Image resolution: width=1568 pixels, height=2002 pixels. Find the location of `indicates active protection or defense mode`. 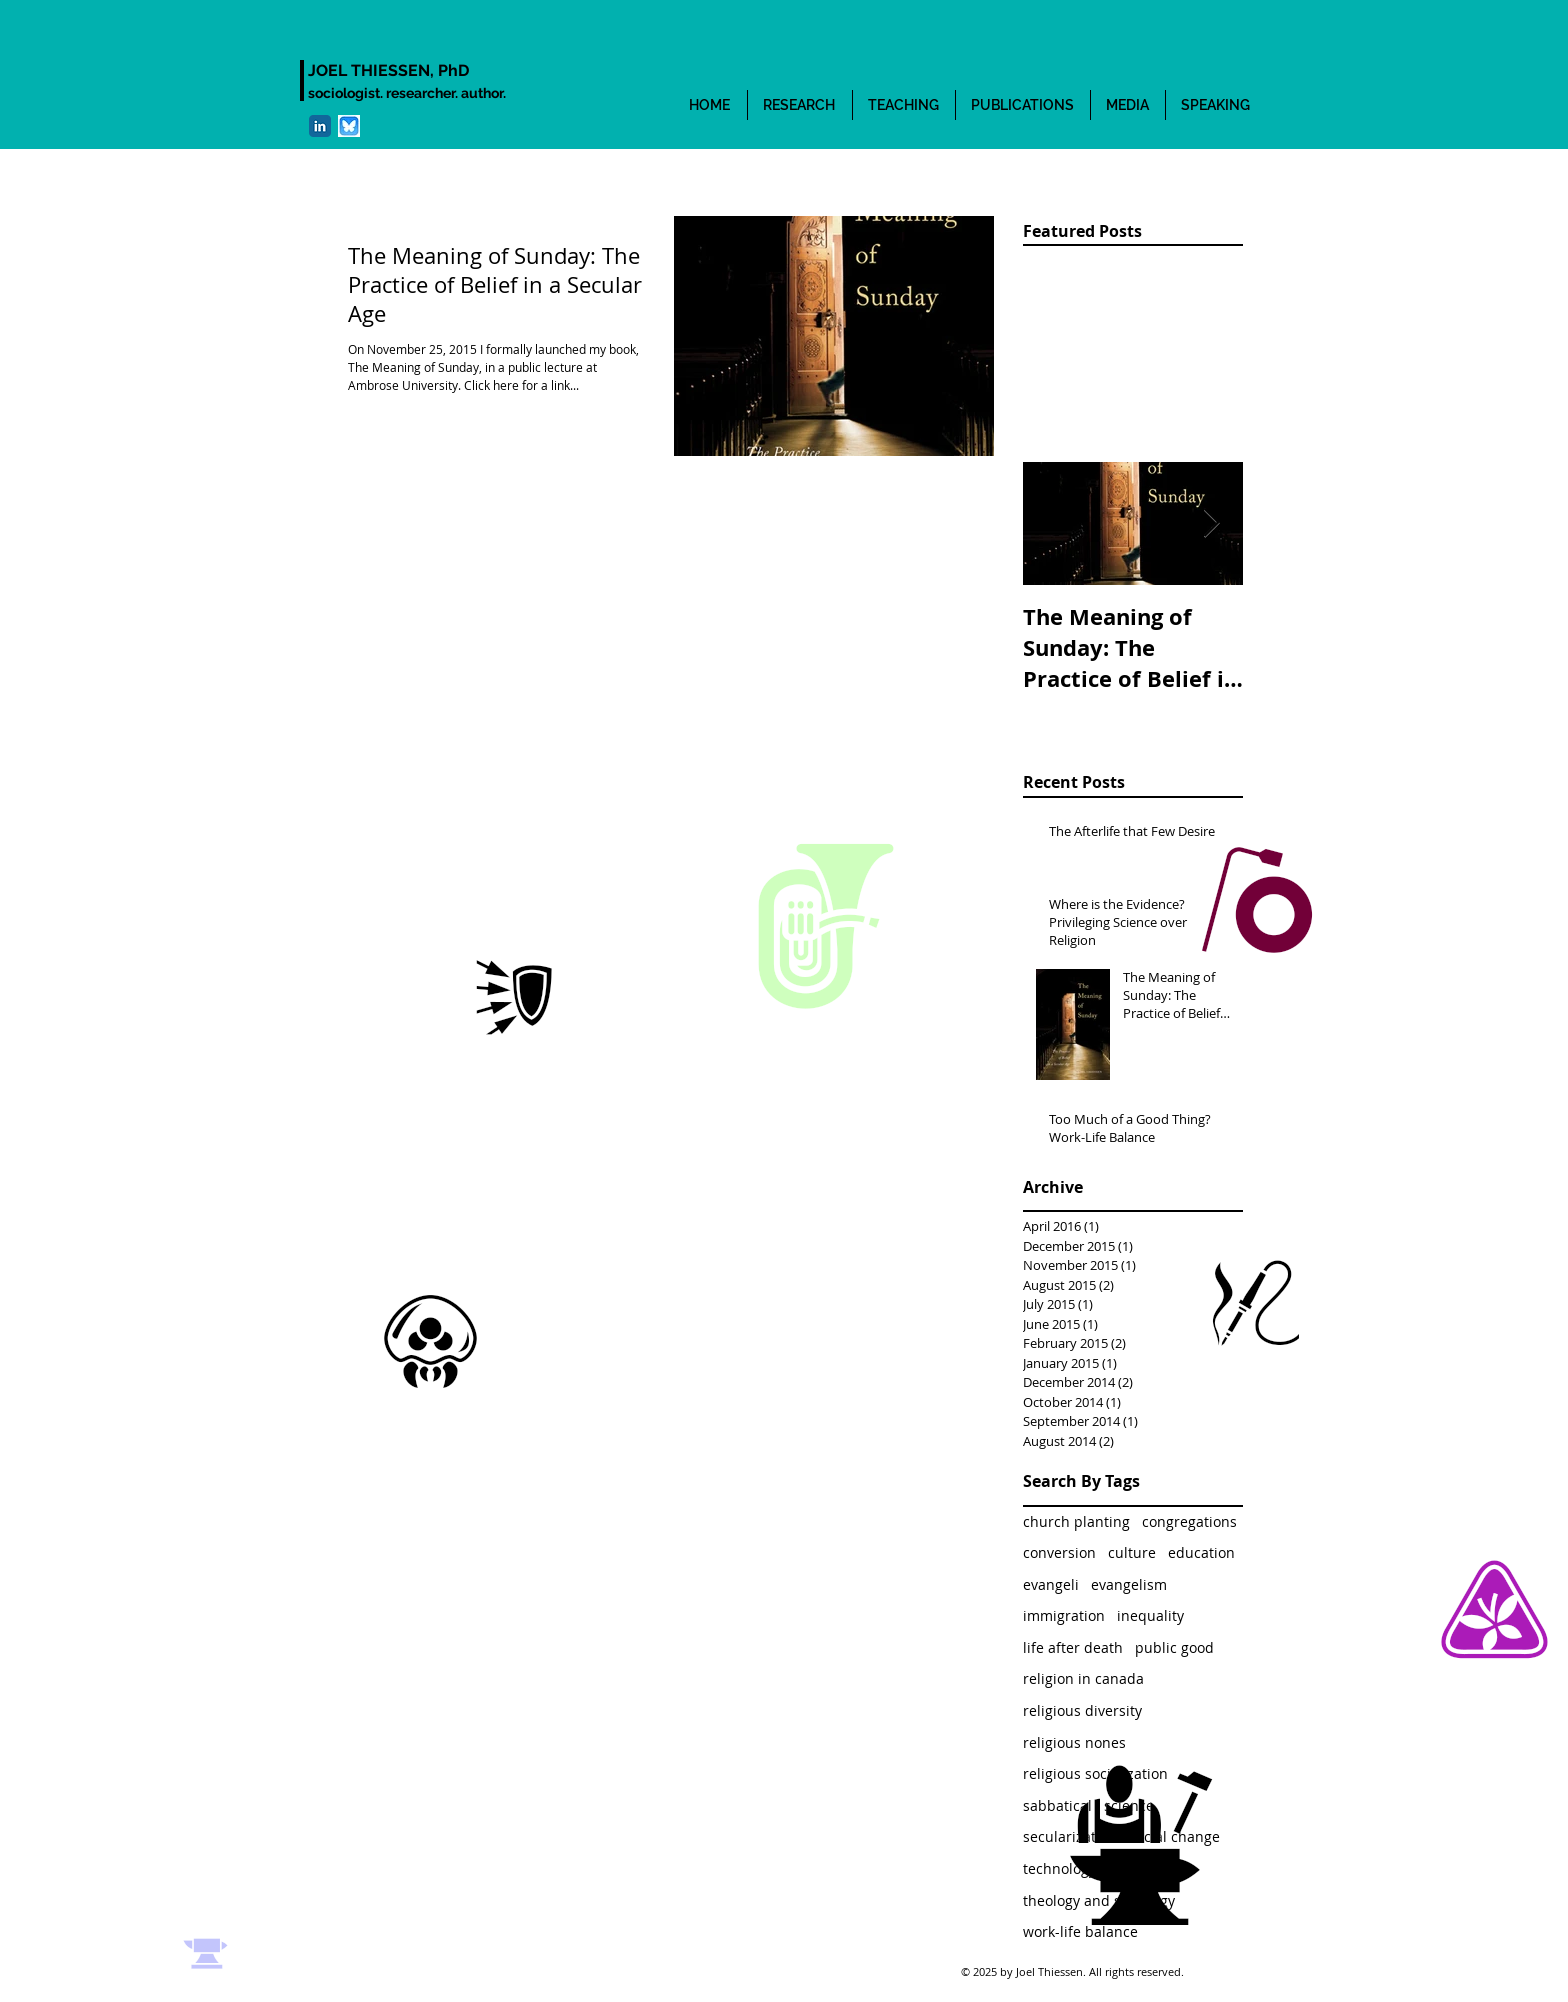

indicates active protection or defense mode is located at coordinates (514, 996).